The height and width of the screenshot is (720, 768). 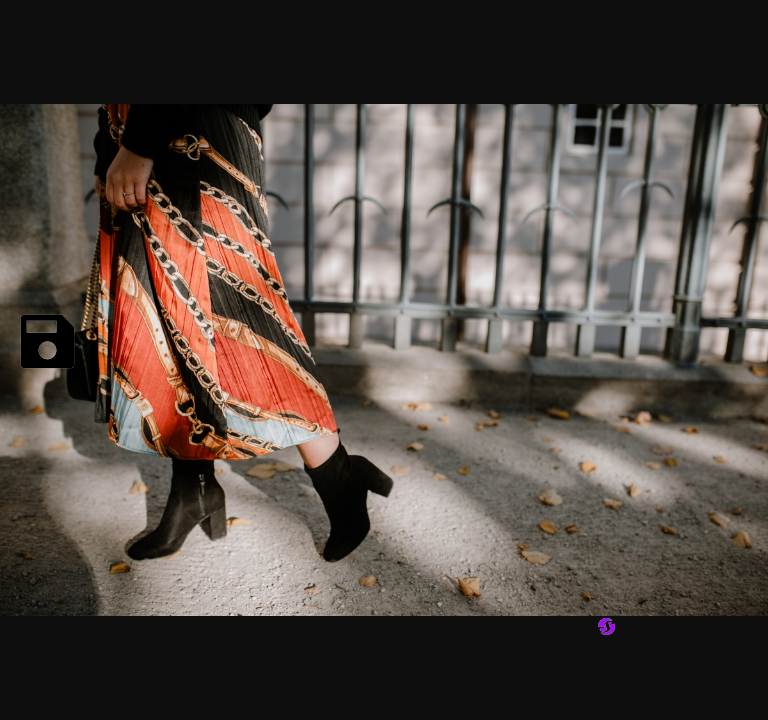 I want to click on shelly smart home brand logo, so click(x=606, y=626).